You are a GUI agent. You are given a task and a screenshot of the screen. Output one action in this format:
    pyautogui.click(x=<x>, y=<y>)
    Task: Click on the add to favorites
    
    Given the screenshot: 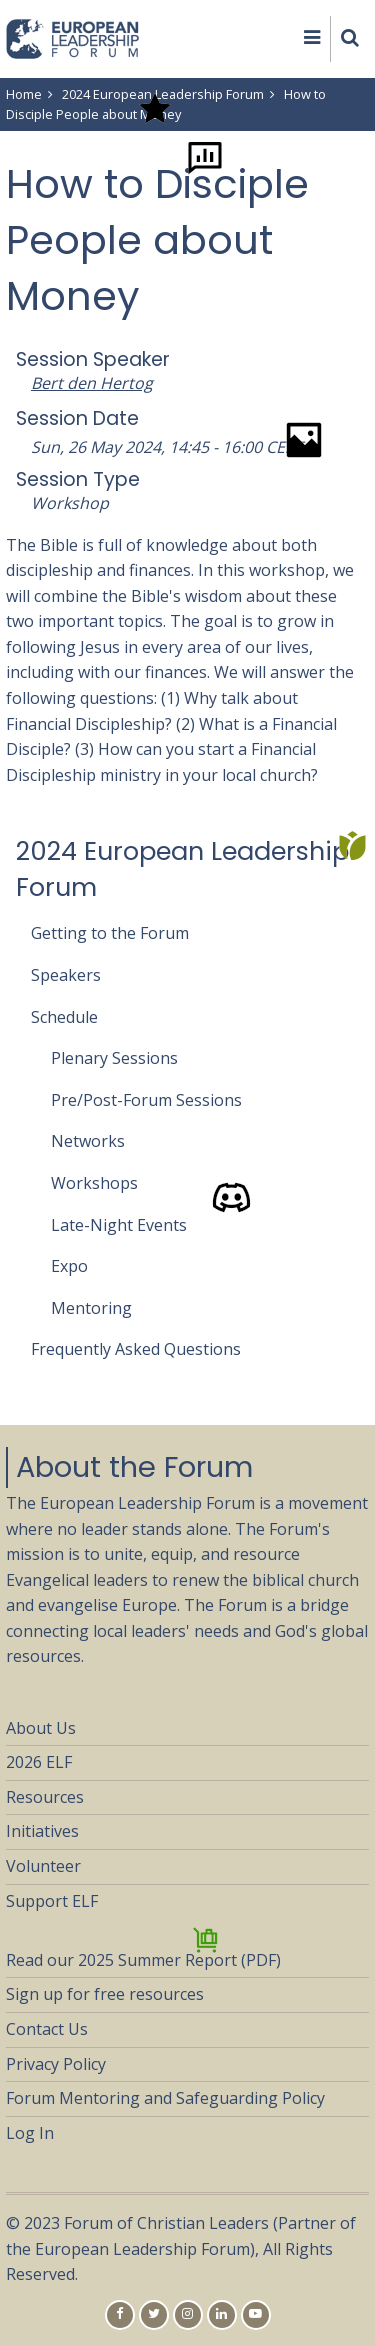 What is the action you would take?
    pyautogui.click(x=155, y=109)
    